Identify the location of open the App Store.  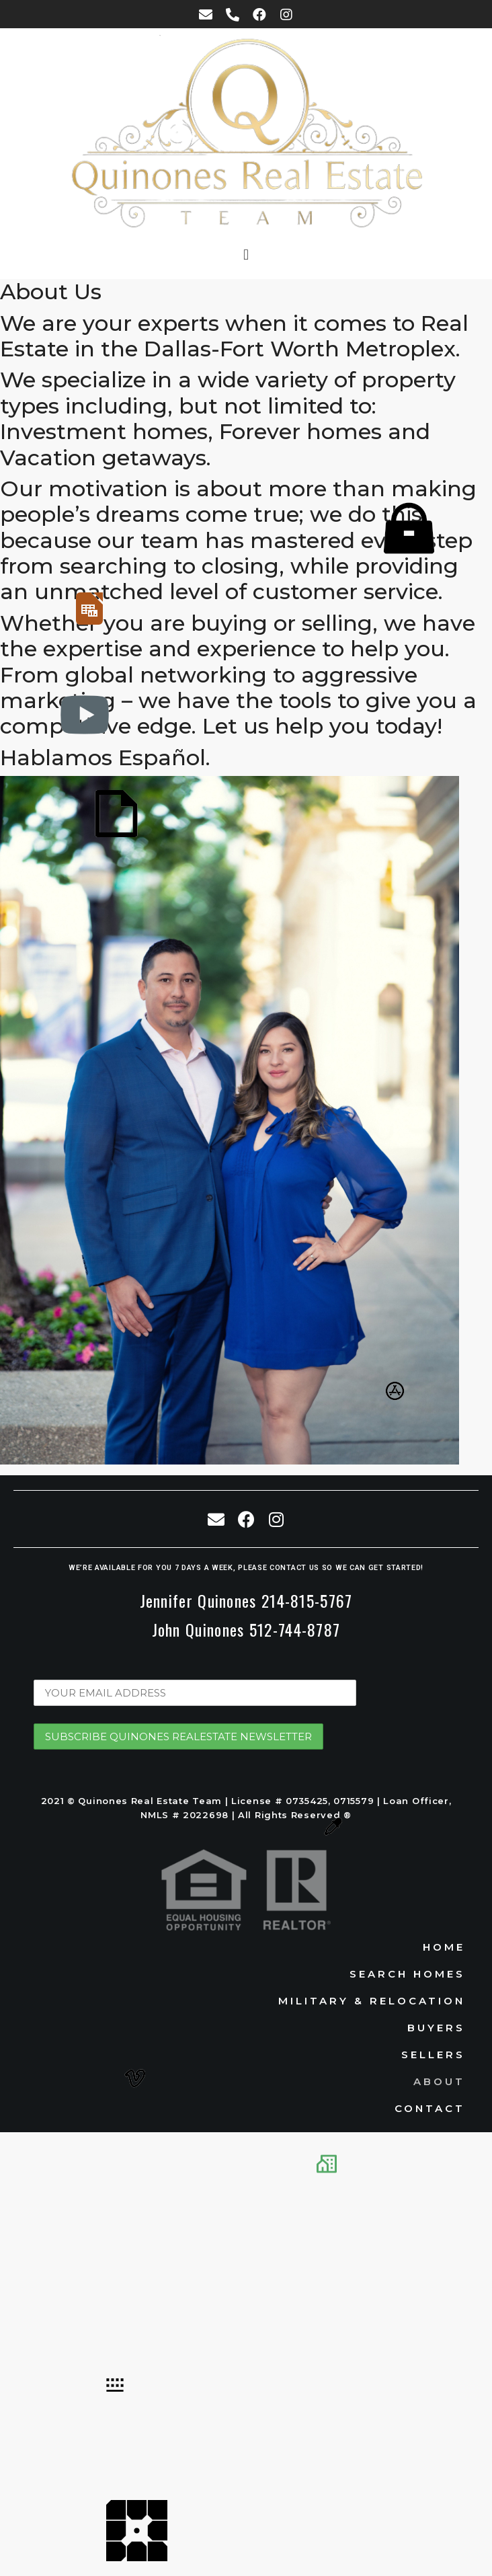
(395, 1391).